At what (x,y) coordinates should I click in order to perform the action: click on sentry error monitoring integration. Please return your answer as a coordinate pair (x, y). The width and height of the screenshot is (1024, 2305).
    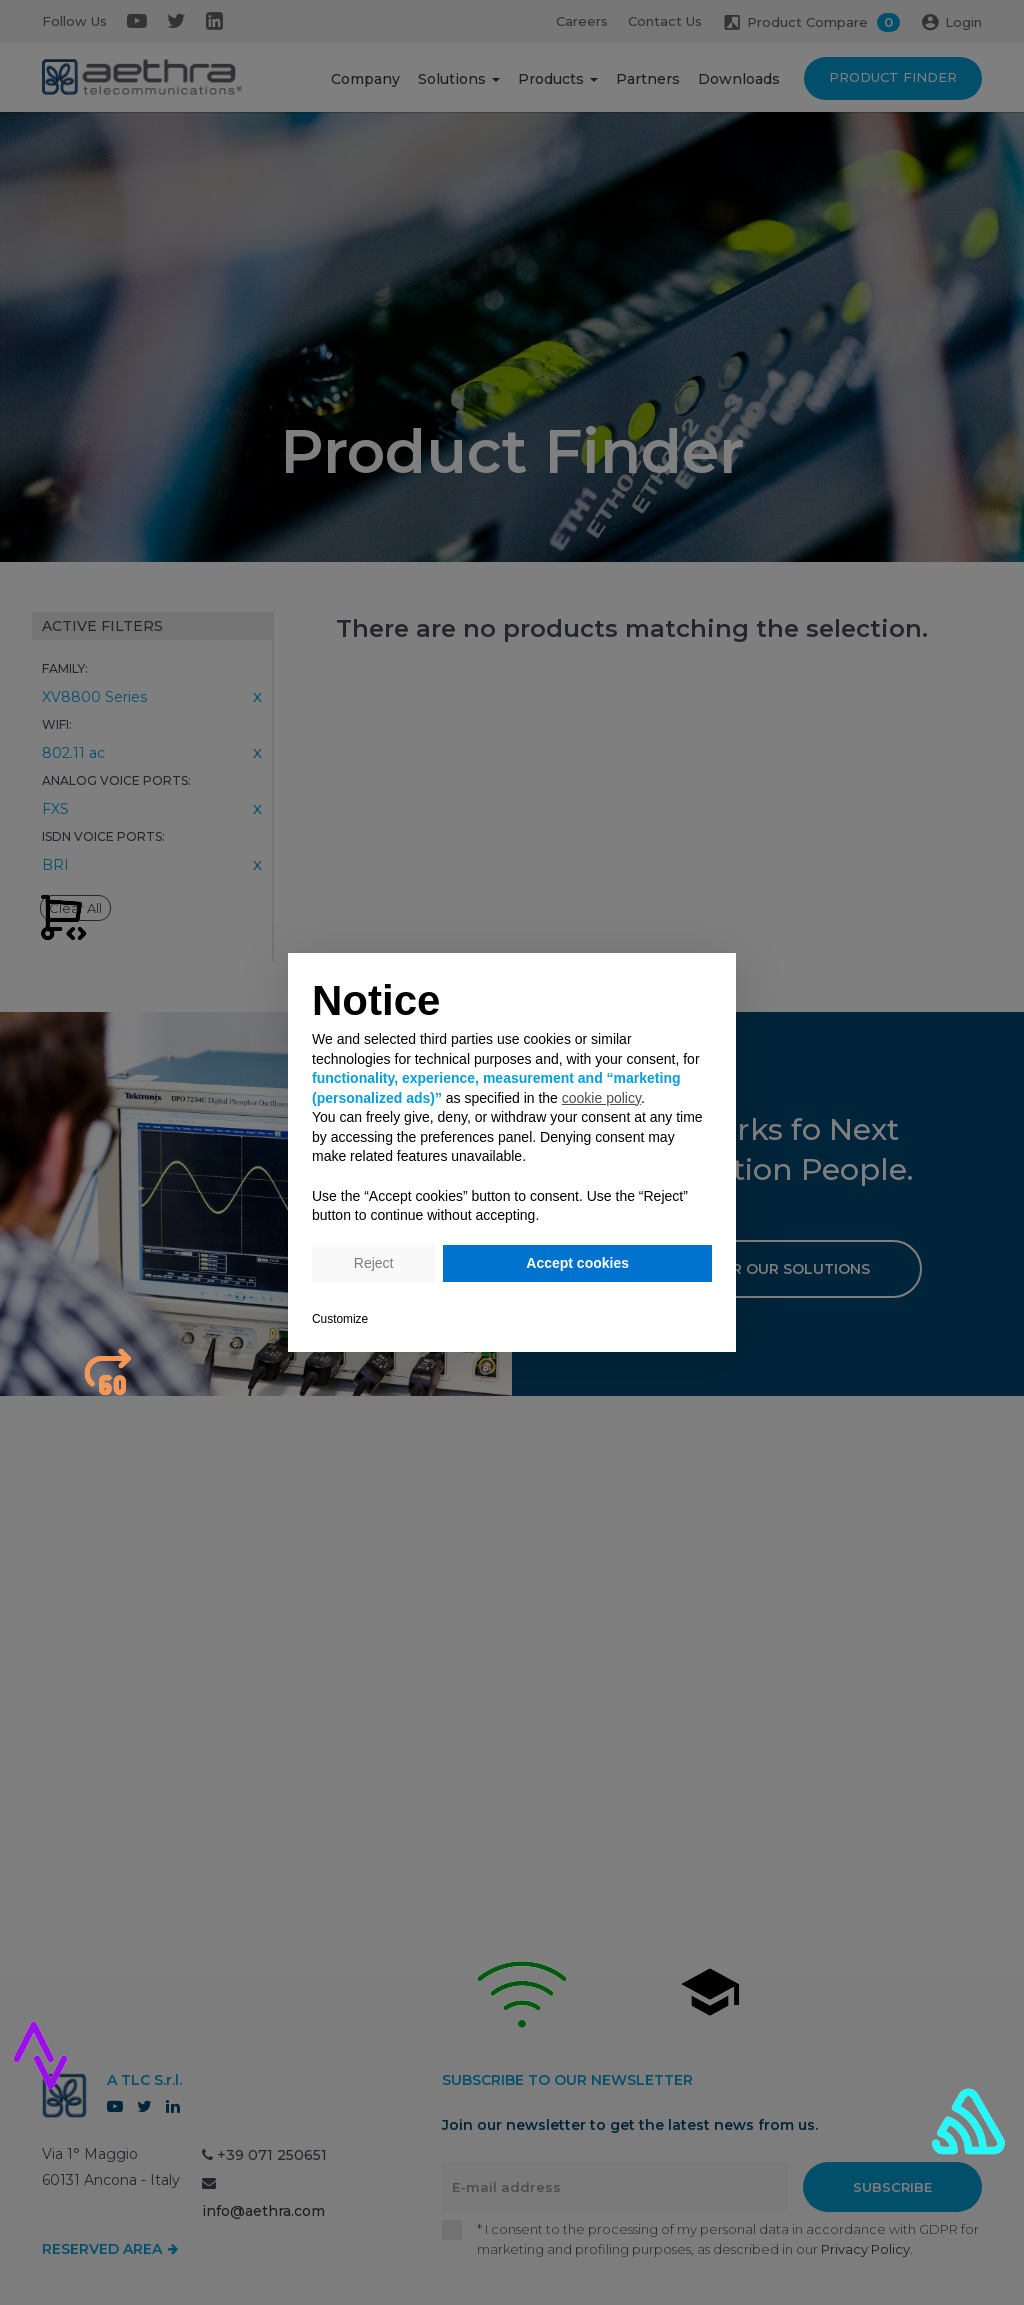
    Looking at the image, I should click on (968, 2121).